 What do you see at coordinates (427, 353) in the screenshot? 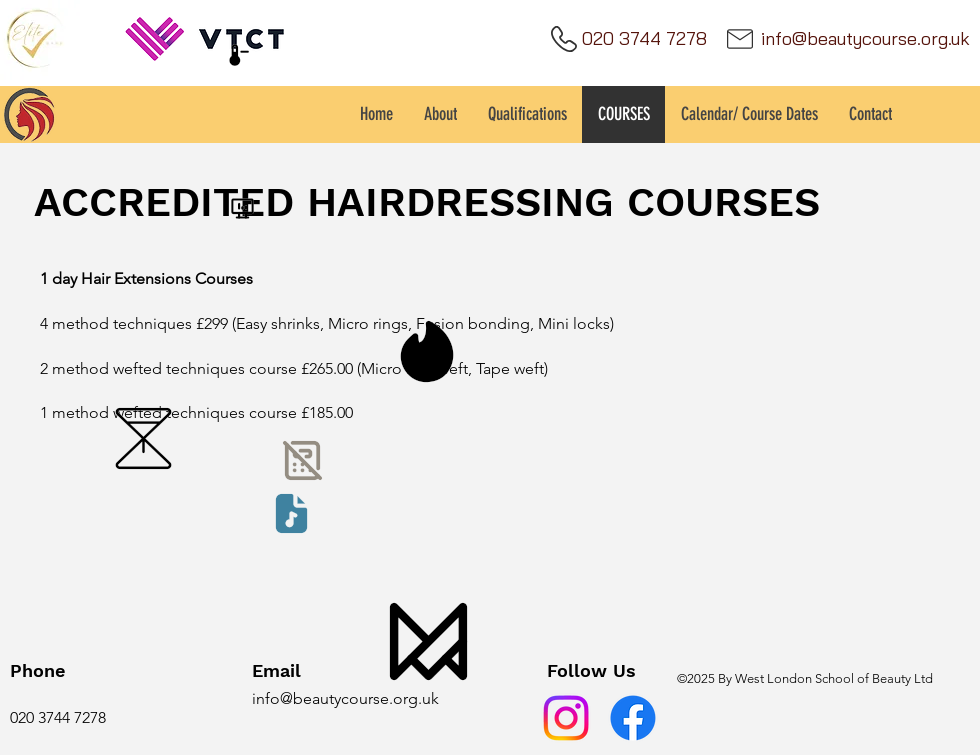
I see `open tinder dating app` at bounding box center [427, 353].